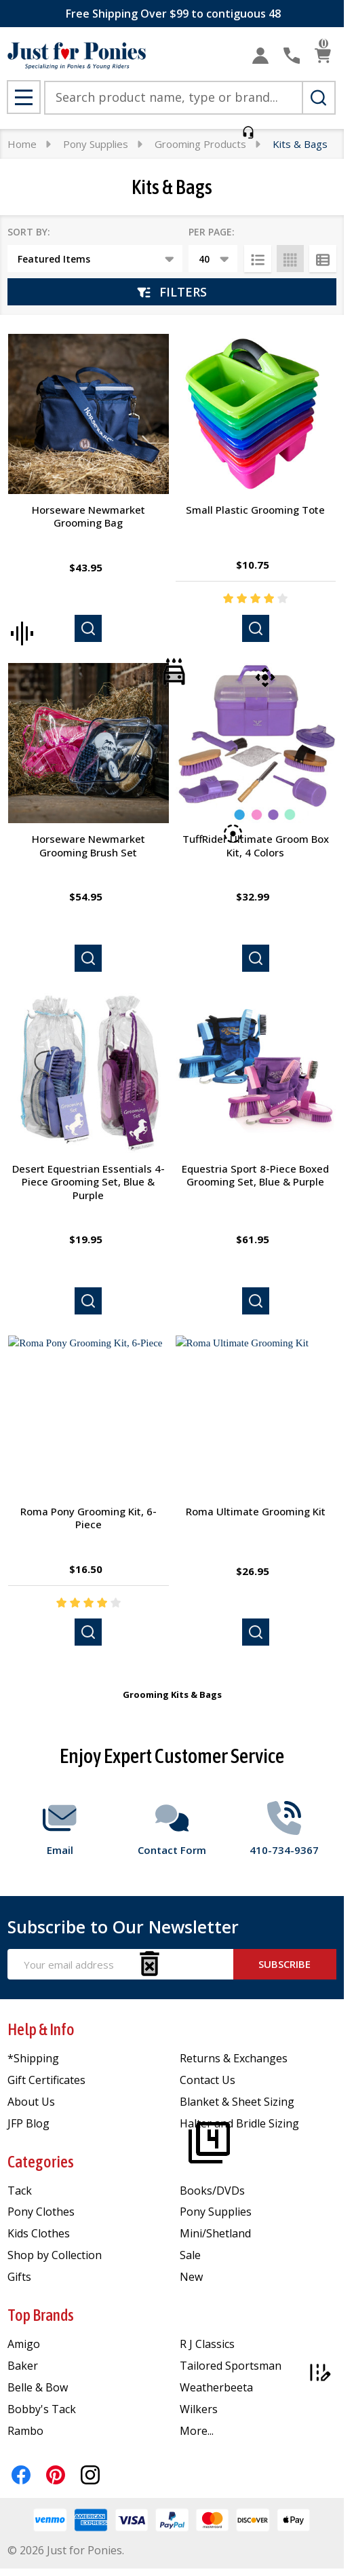  What do you see at coordinates (319, 2372) in the screenshot?
I see `edit road or route details` at bounding box center [319, 2372].